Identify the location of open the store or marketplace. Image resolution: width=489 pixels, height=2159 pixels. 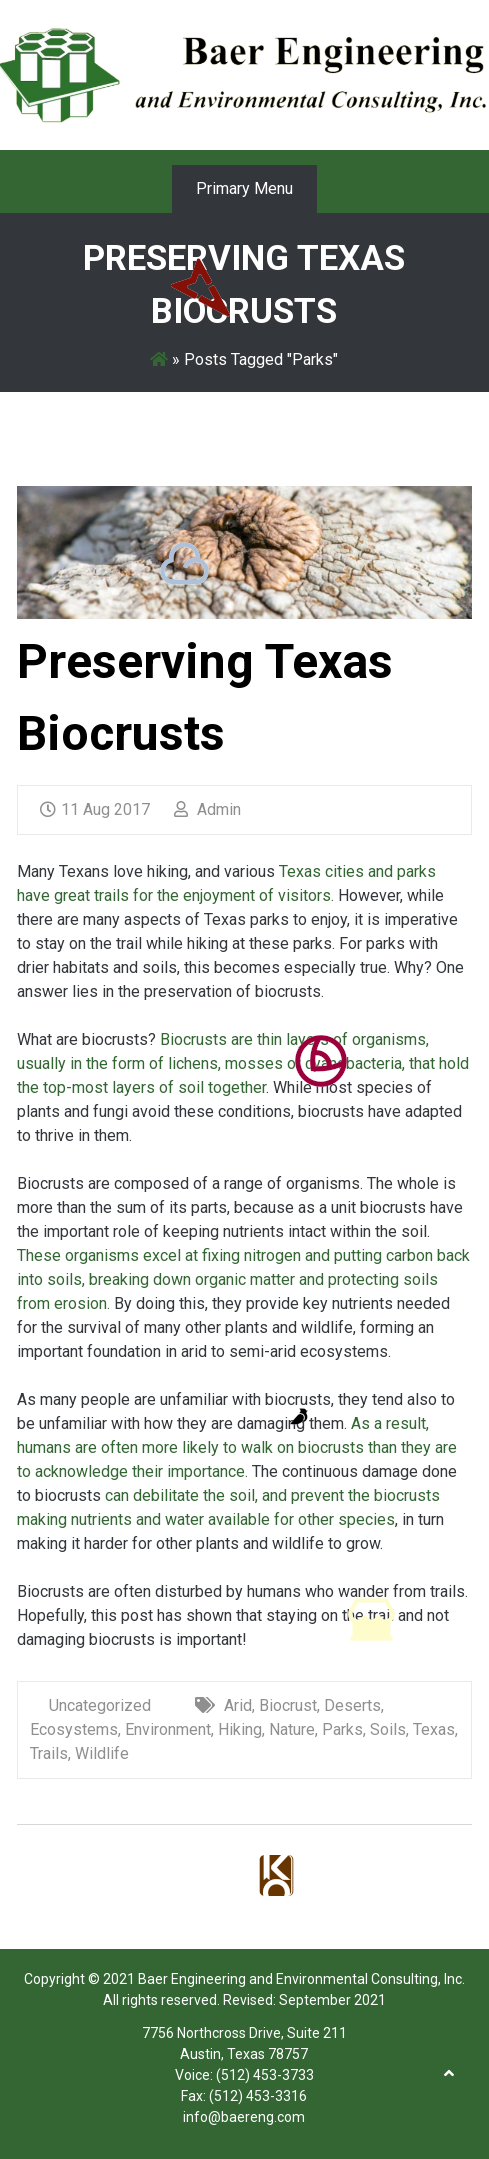
(371, 1619).